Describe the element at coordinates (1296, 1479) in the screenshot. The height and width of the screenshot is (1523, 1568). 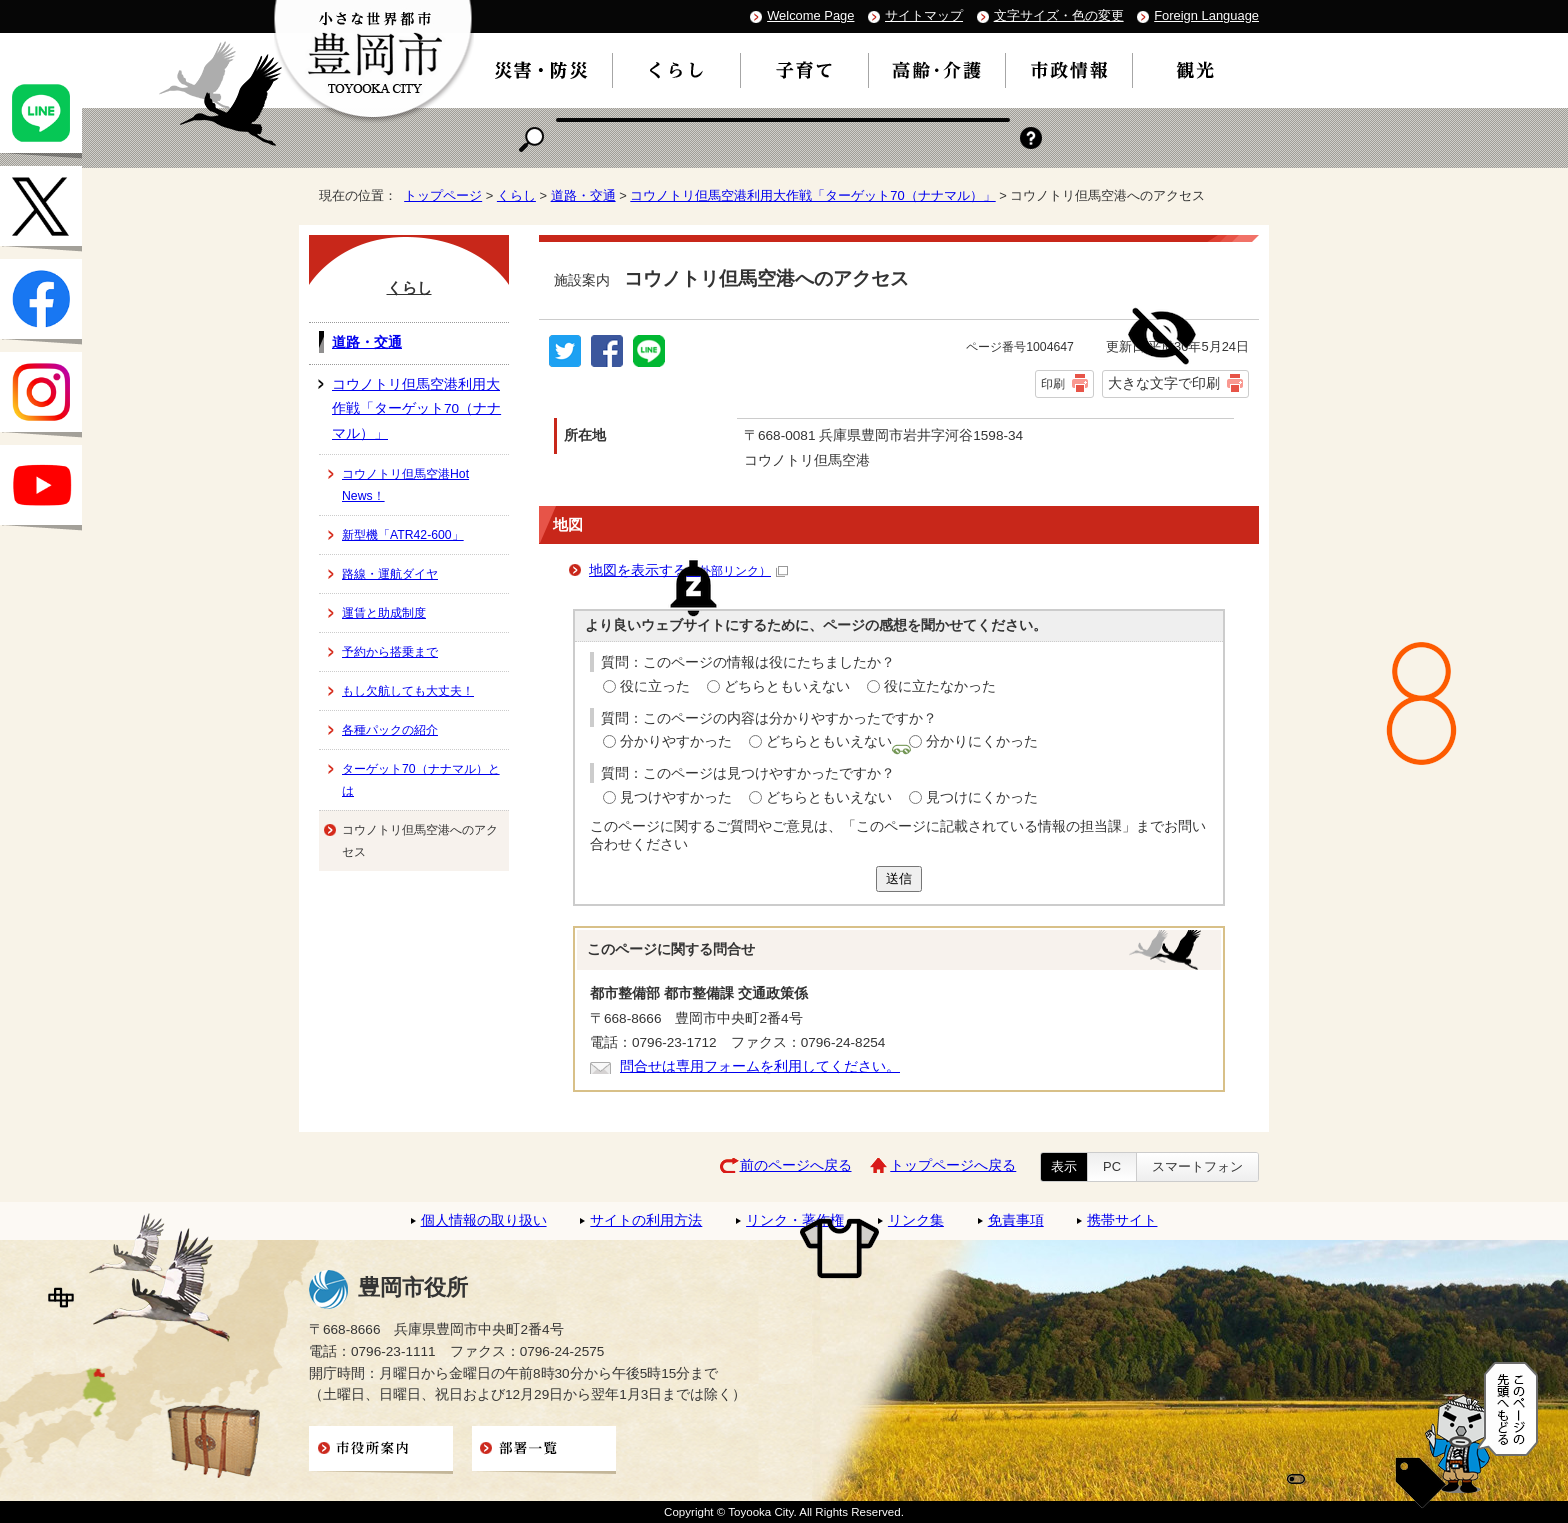
I see `toggle switch in the off position` at that location.